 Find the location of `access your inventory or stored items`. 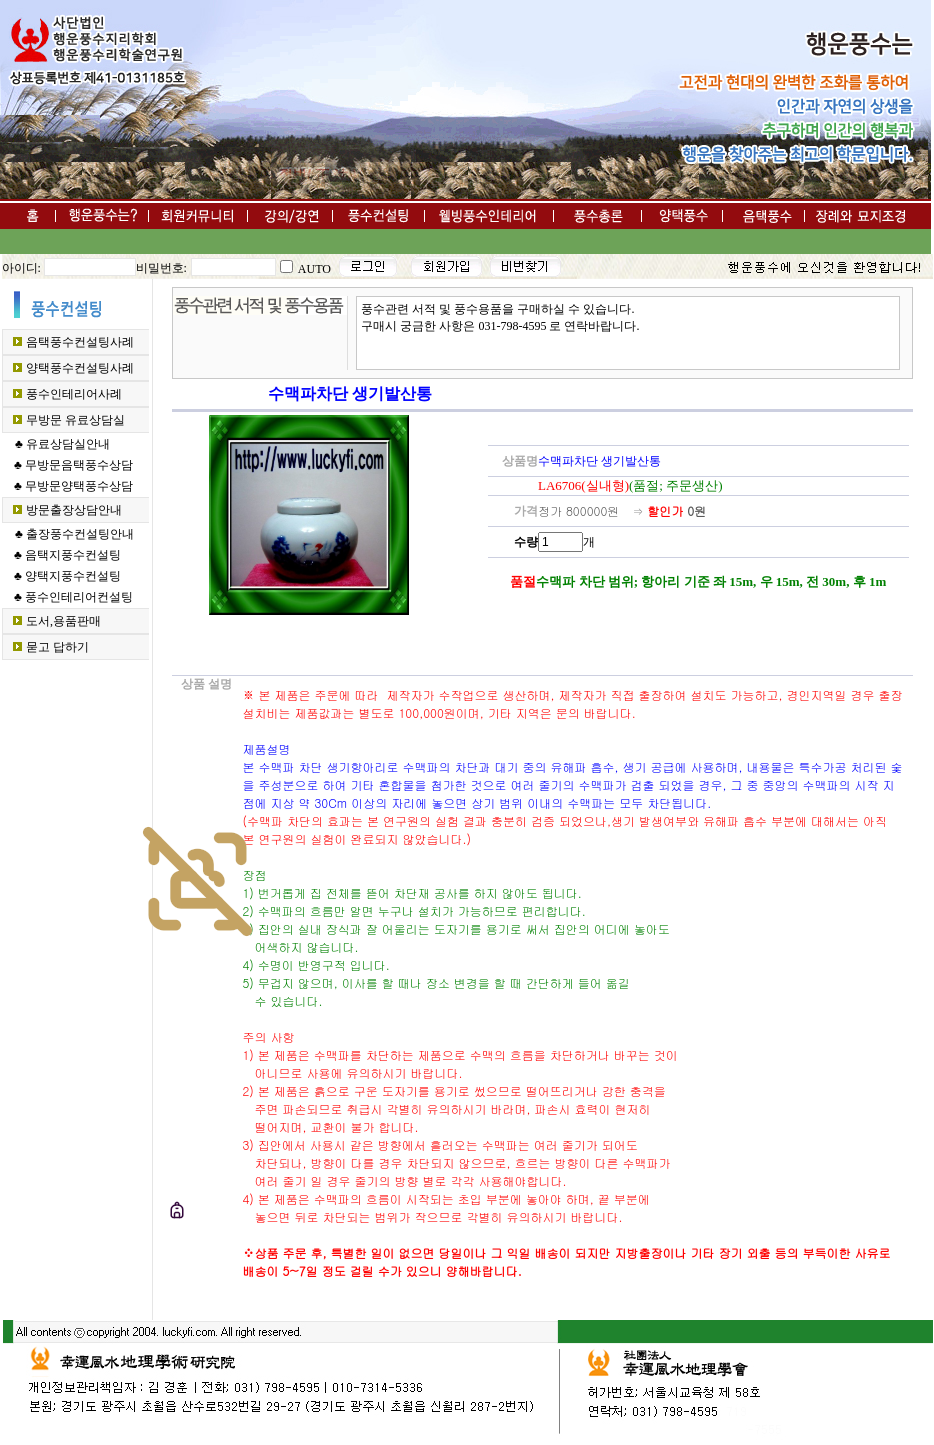

access your inventory or stored items is located at coordinates (177, 1210).